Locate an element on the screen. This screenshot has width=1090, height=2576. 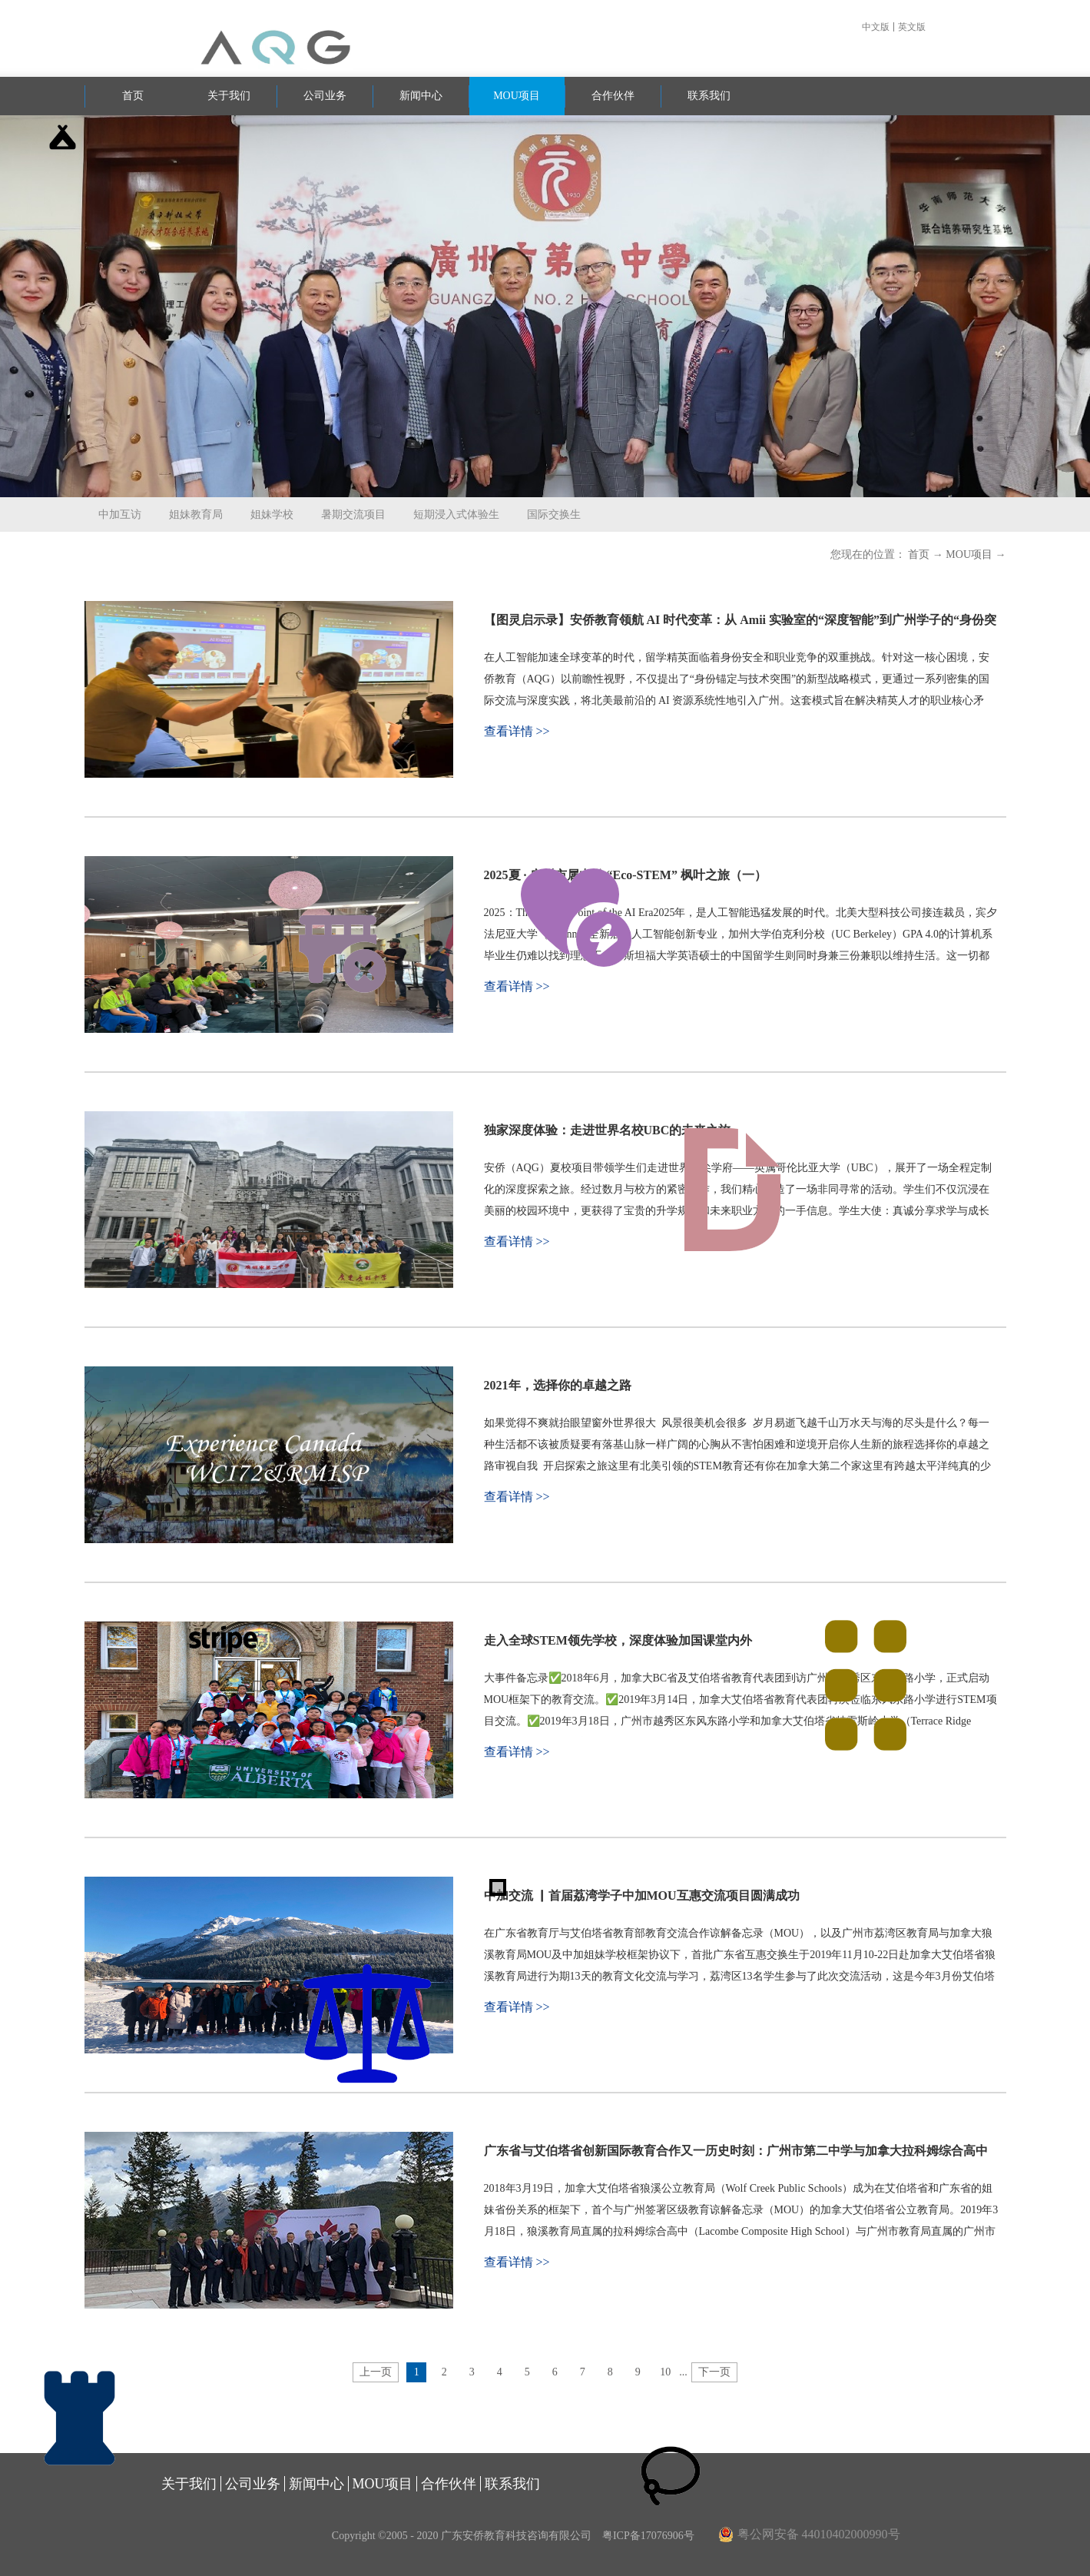
select an irregular area with freehand drawing is located at coordinates (671, 2476).